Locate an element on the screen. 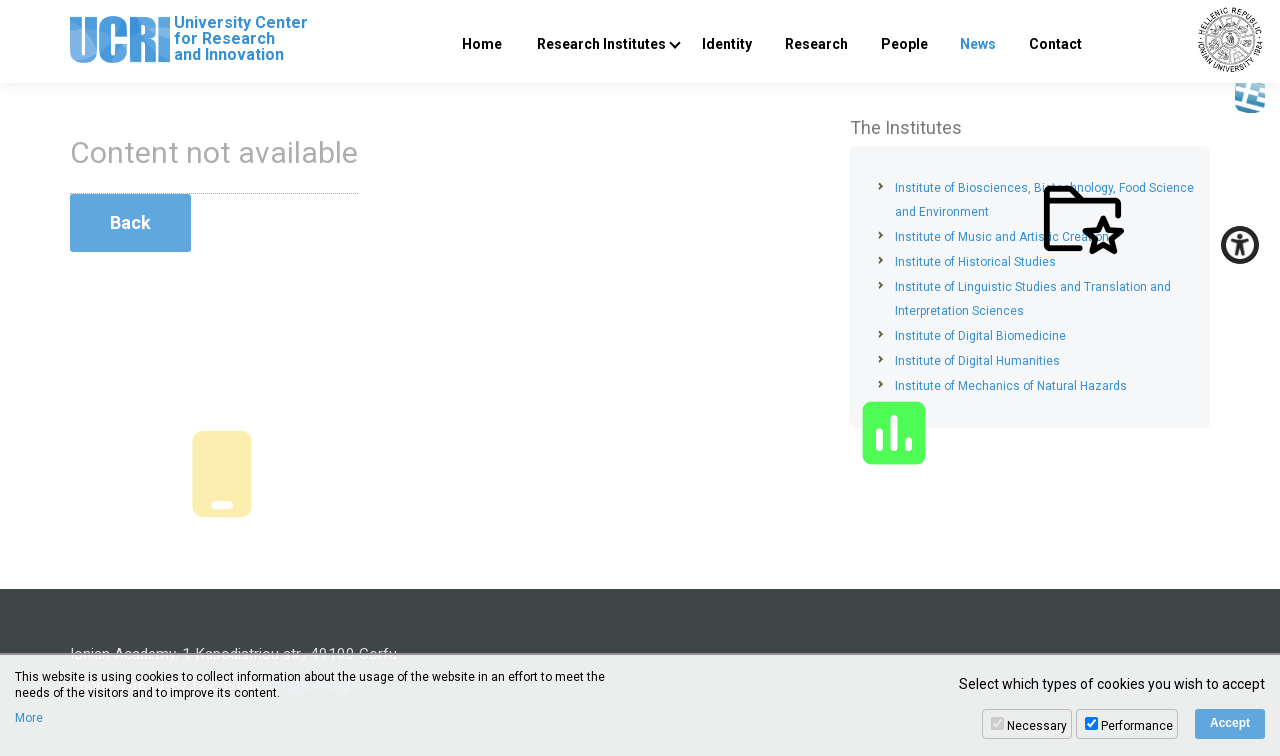  call or text from mobile device is located at coordinates (222, 474).